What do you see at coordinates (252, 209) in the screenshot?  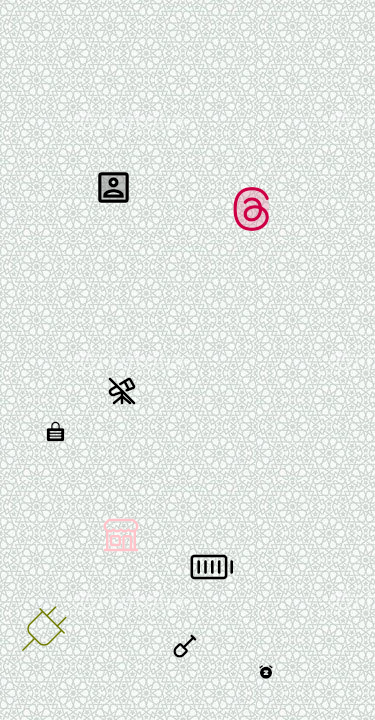 I see `open the Threads app` at bounding box center [252, 209].